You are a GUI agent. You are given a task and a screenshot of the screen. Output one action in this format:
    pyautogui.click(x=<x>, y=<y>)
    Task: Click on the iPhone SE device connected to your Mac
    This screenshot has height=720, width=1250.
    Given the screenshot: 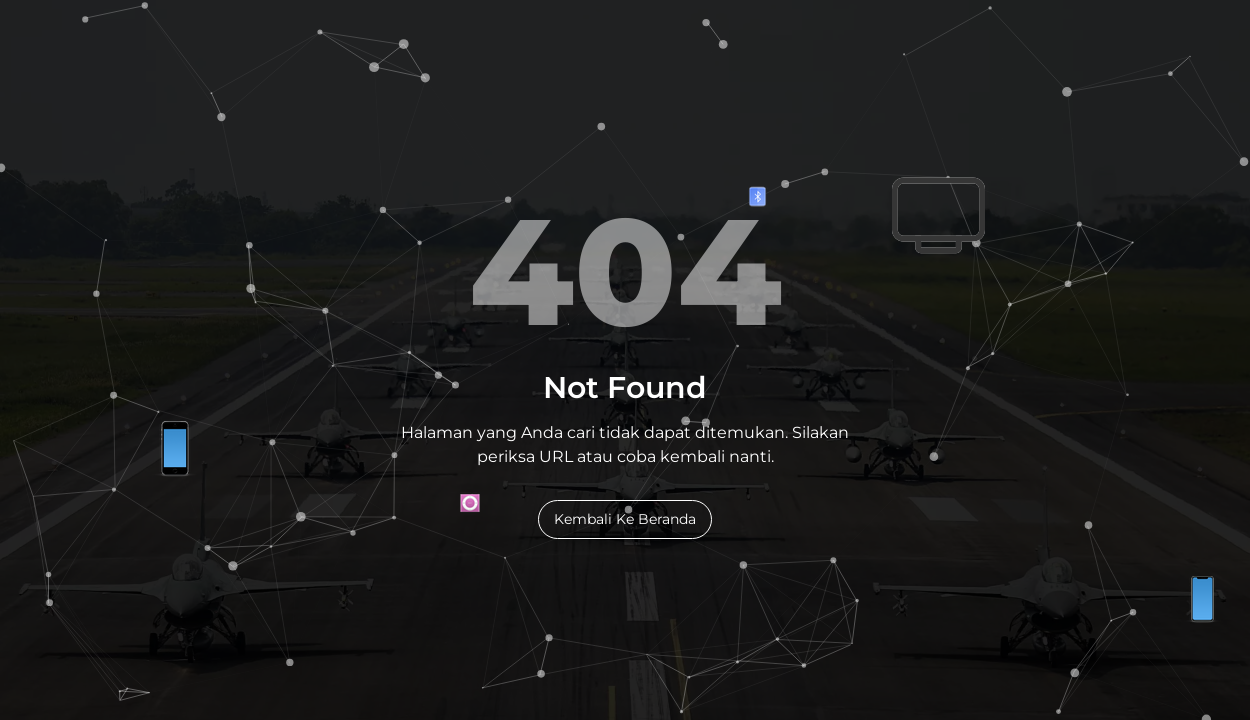 What is the action you would take?
    pyautogui.click(x=175, y=449)
    